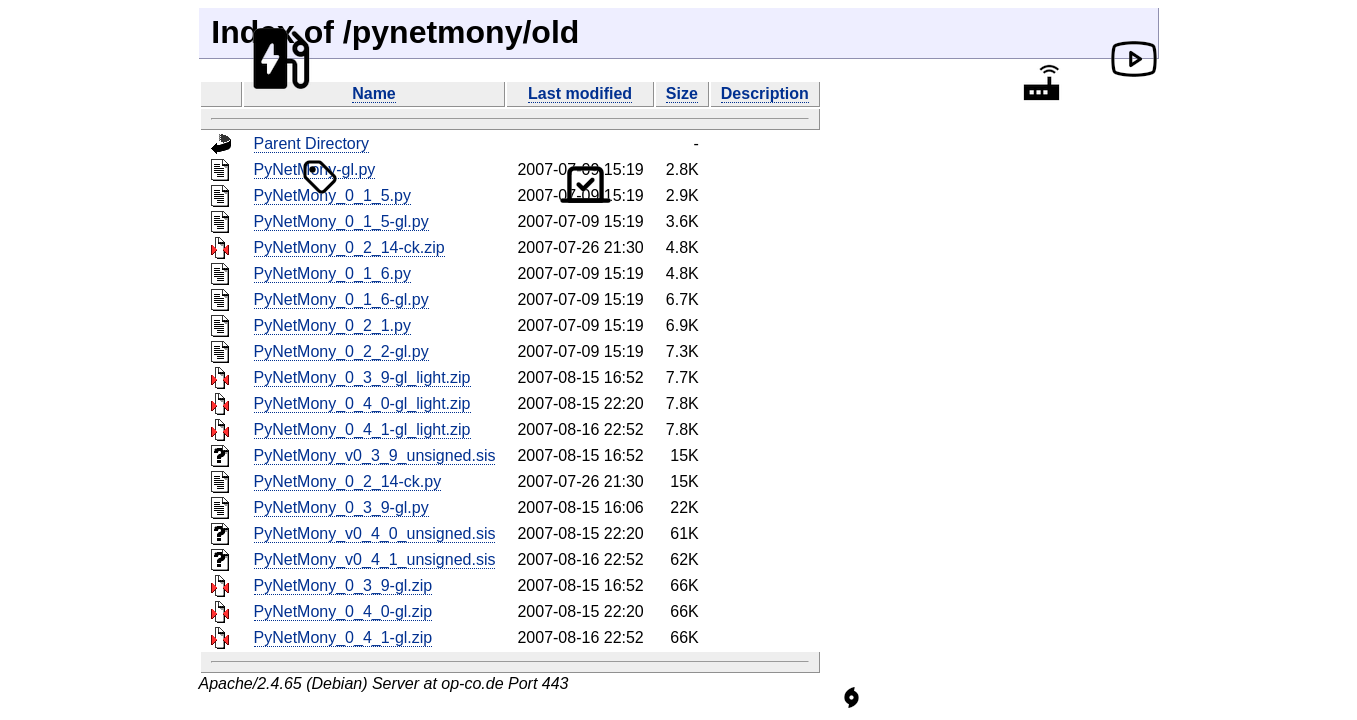 The image size is (1357, 720). I want to click on add or manage tags, so click(320, 177).